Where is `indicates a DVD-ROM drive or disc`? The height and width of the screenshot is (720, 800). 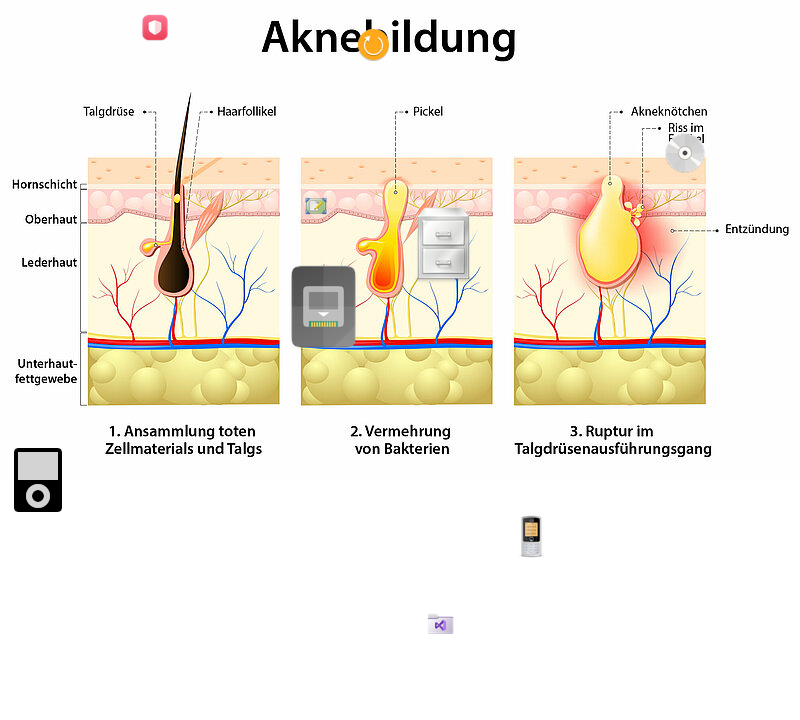
indicates a DVD-ROM drive or disc is located at coordinates (685, 153).